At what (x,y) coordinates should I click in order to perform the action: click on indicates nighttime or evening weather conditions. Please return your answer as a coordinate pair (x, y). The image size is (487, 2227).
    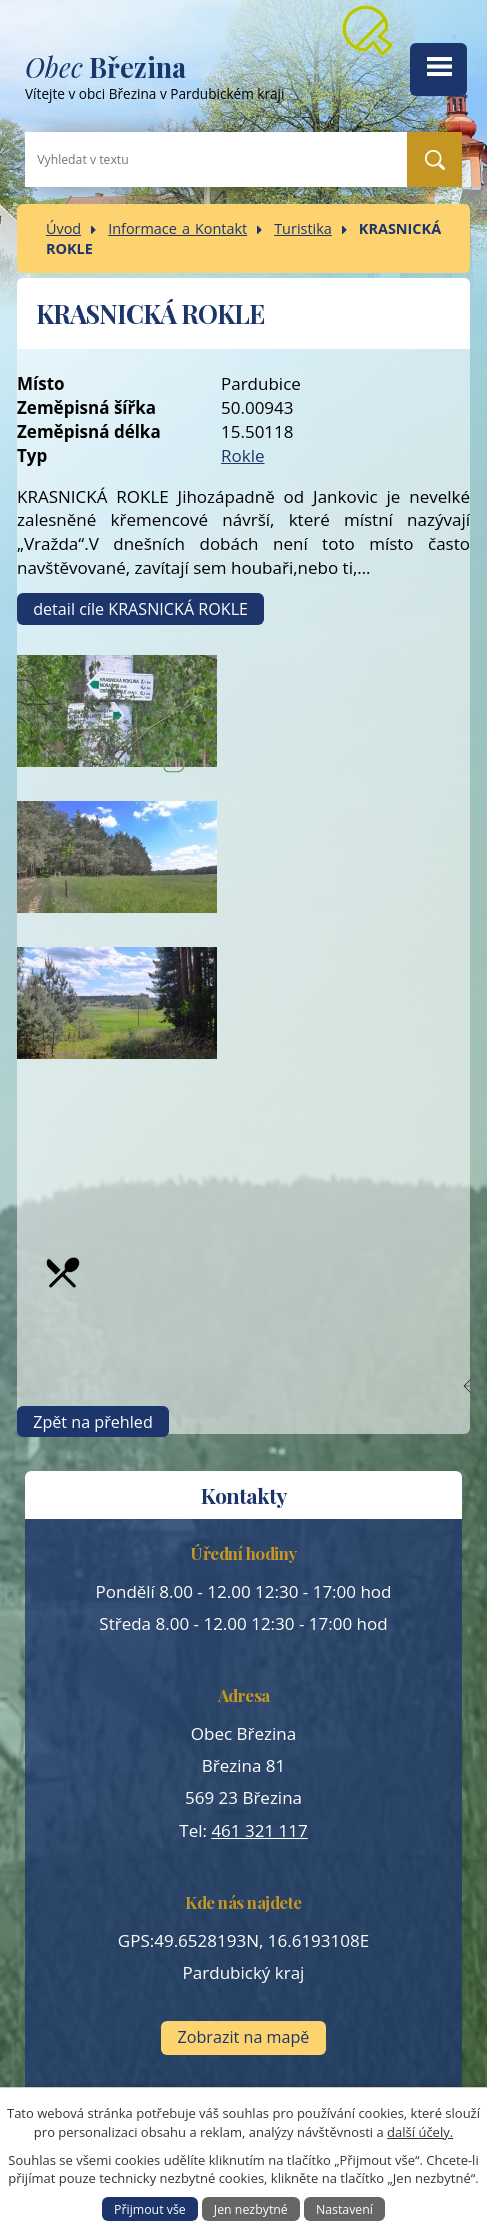
    Looking at the image, I should click on (172, 762).